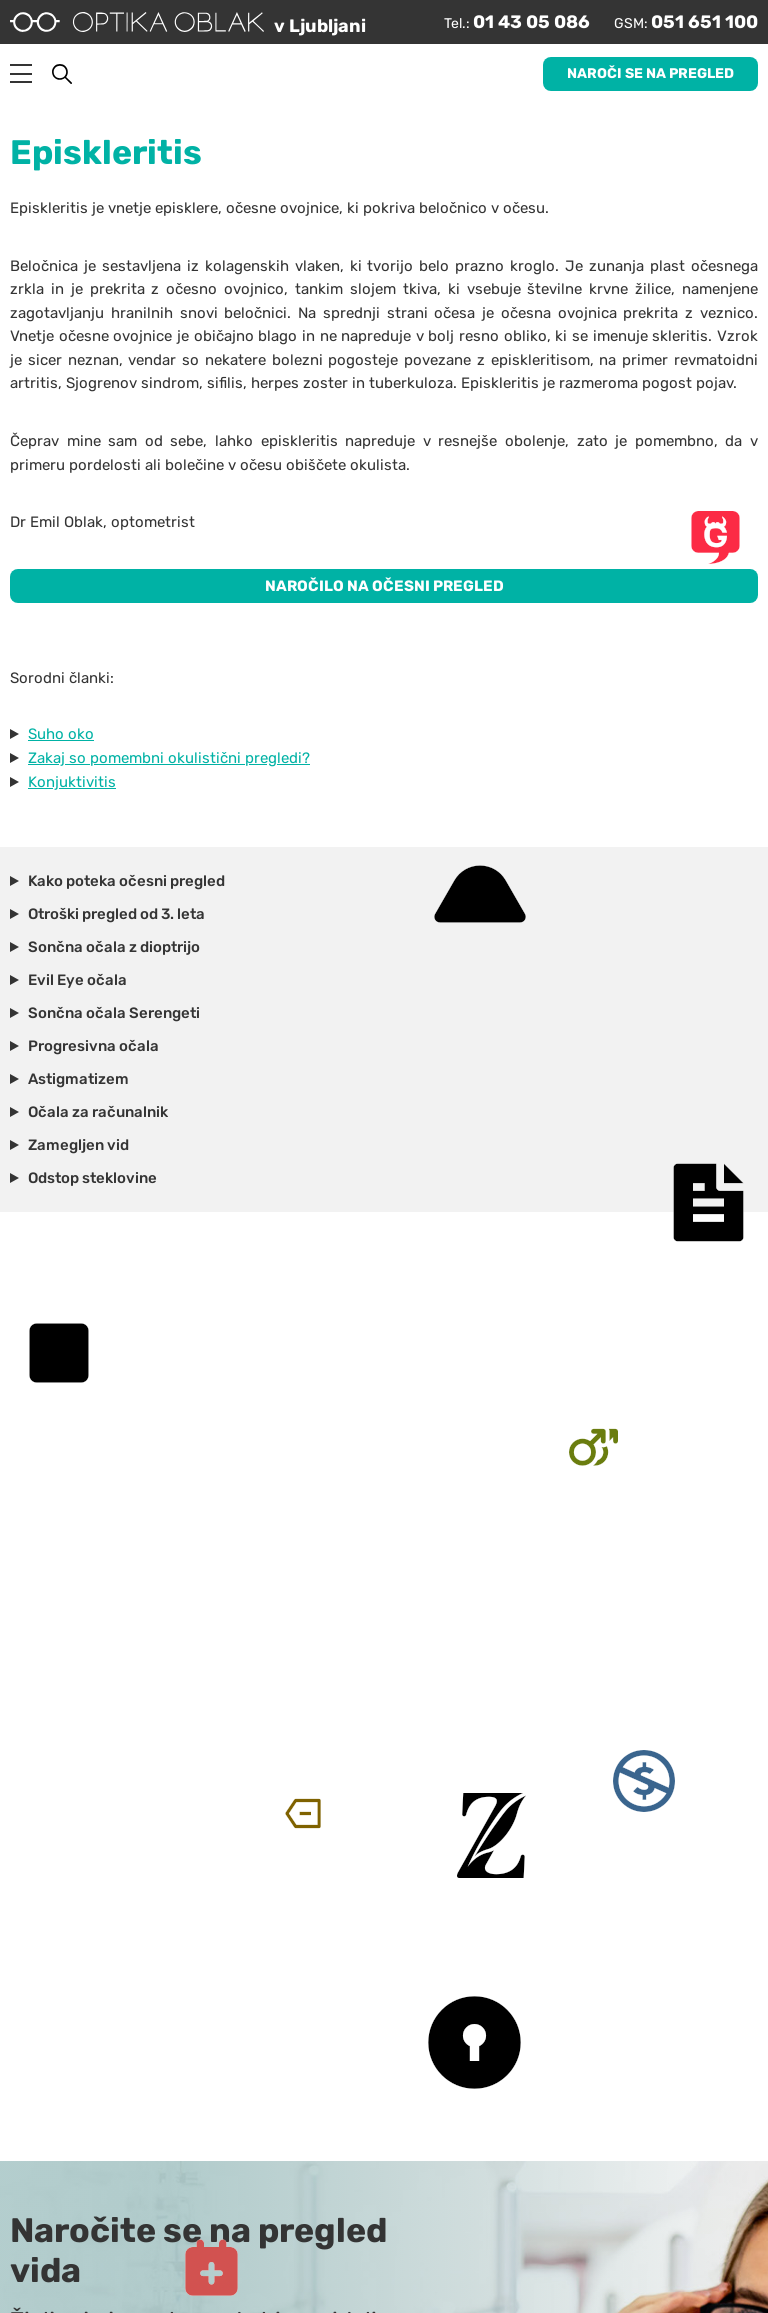 The image size is (768, 2313). What do you see at coordinates (211, 2269) in the screenshot?
I see `add a new event to your calendar` at bounding box center [211, 2269].